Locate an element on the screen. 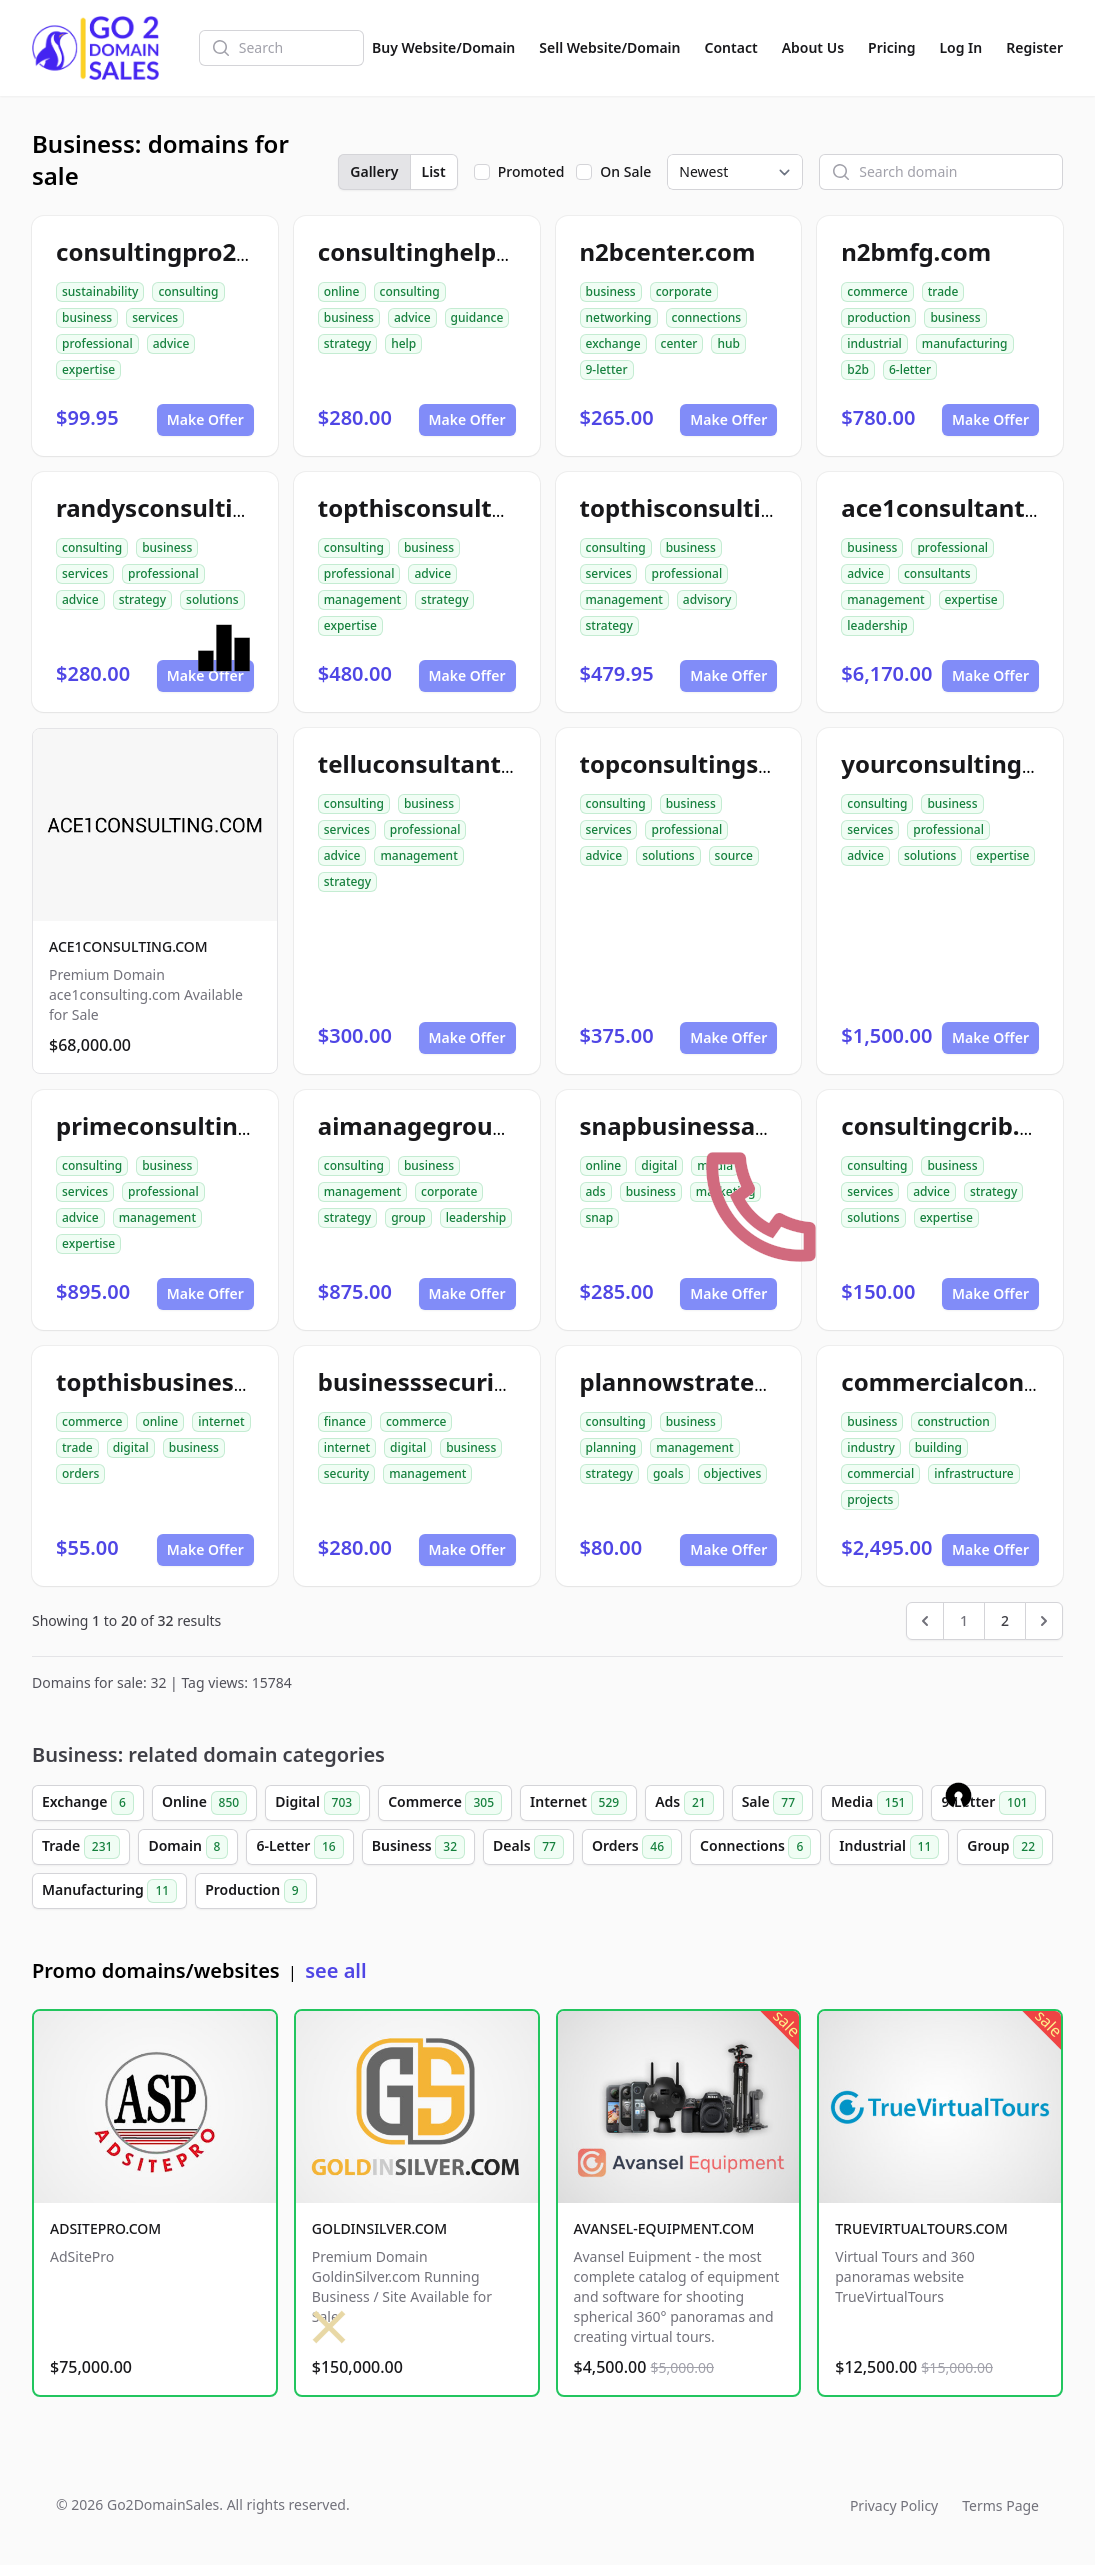 Image resolution: width=1095 pixels, height=2565 pixels. indicates open-source software or project is located at coordinates (958, 1795).